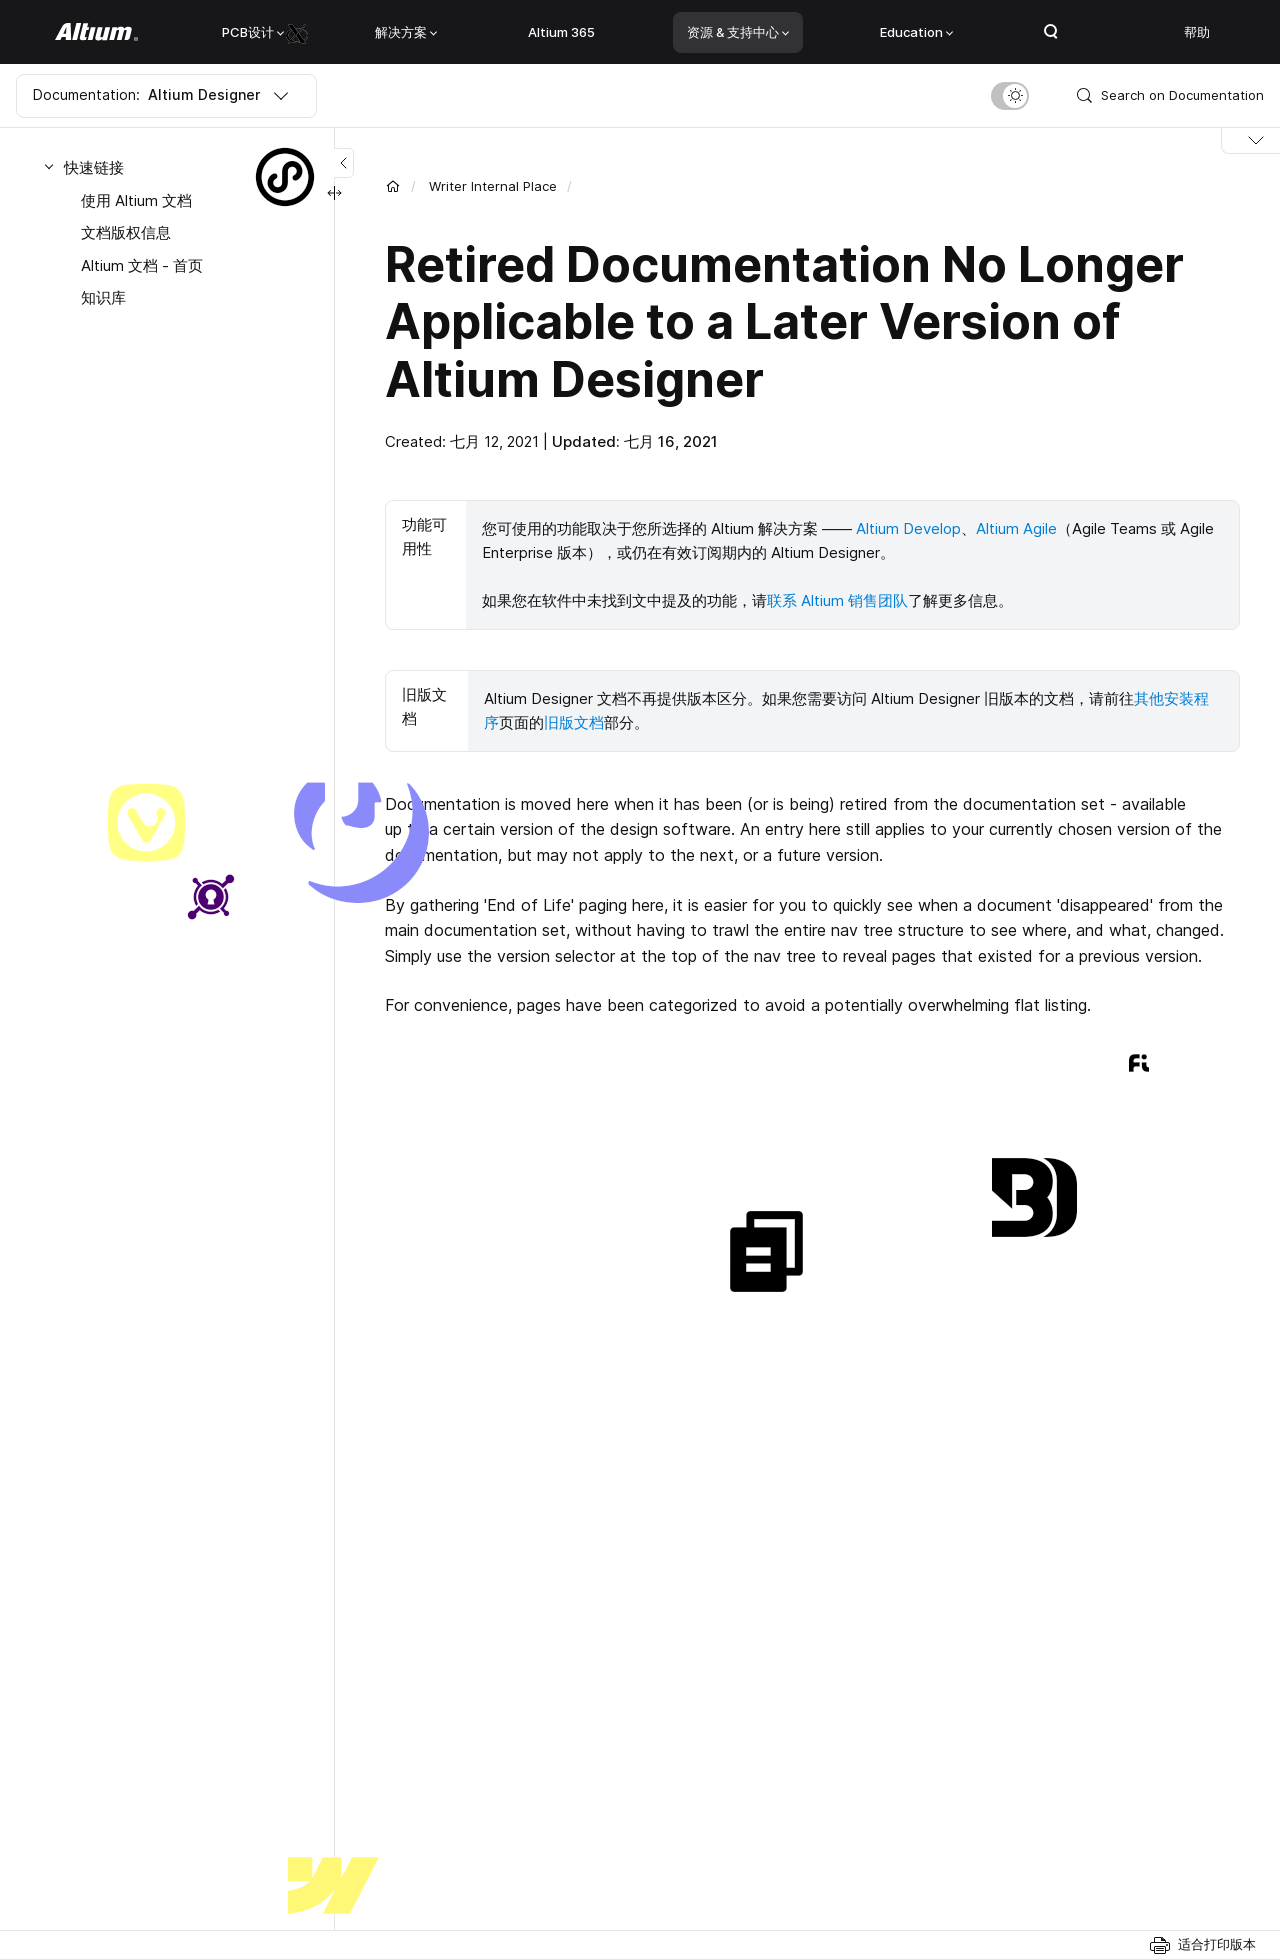  Describe the element at coordinates (361, 842) in the screenshot. I see `visit genius lyrics website` at that location.